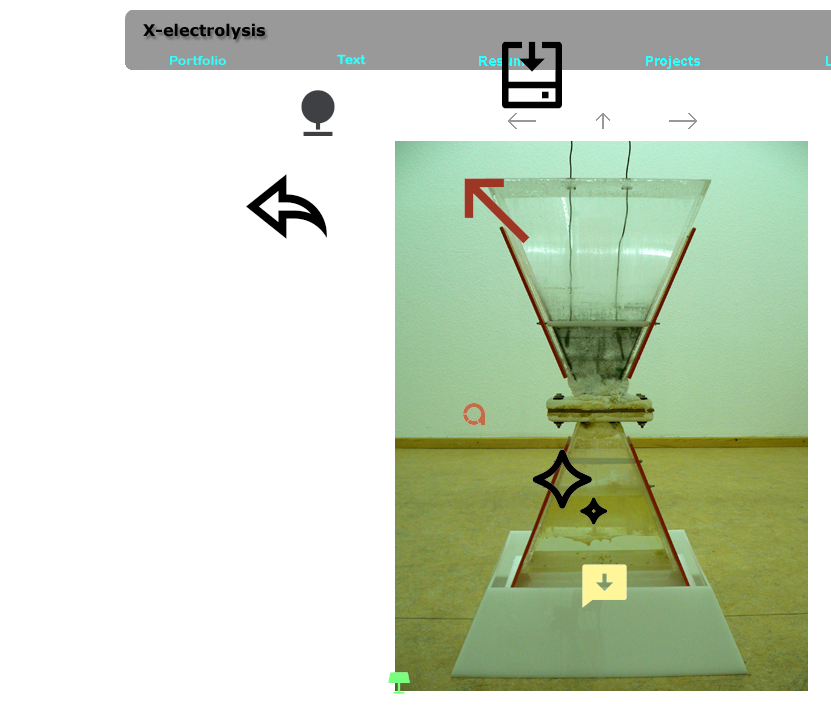  What do you see at coordinates (570, 487) in the screenshot?
I see `open Google Bard AI assistant` at bounding box center [570, 487].